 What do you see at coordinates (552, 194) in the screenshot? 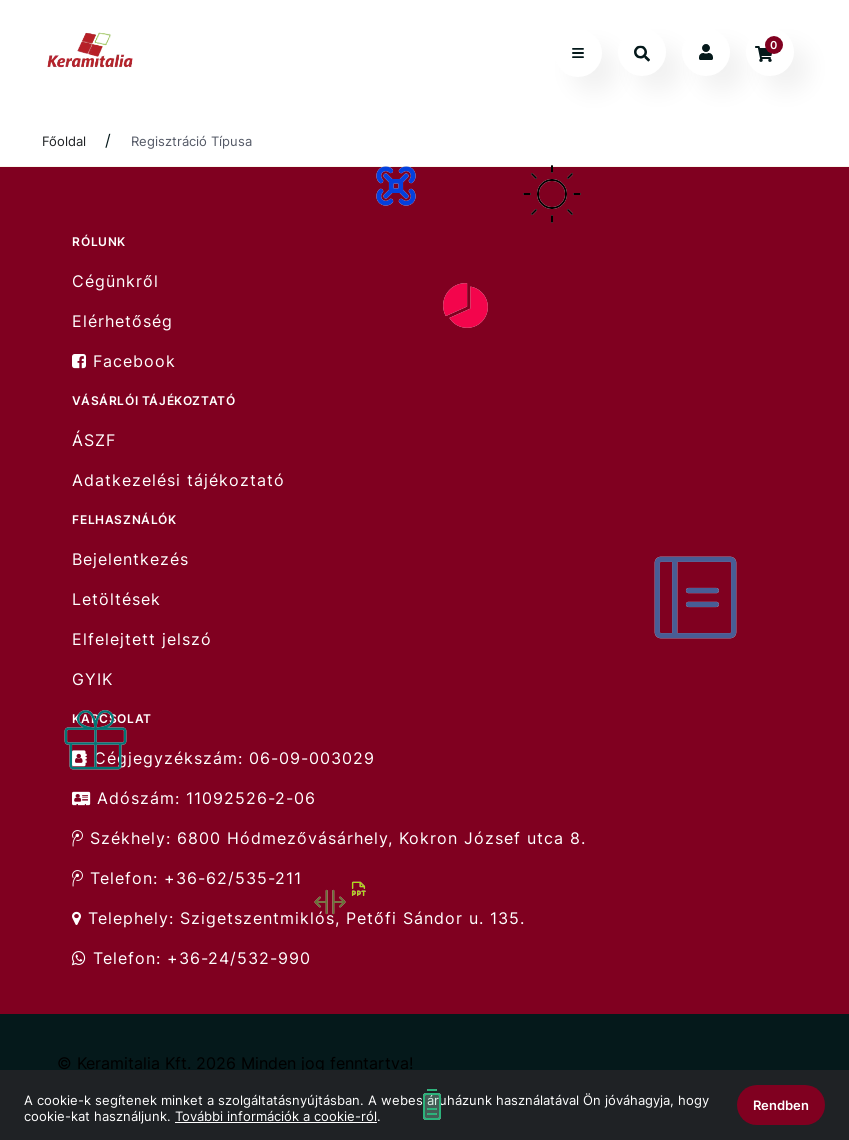
I see `switch to light mode` at bounding box center [552, 194].